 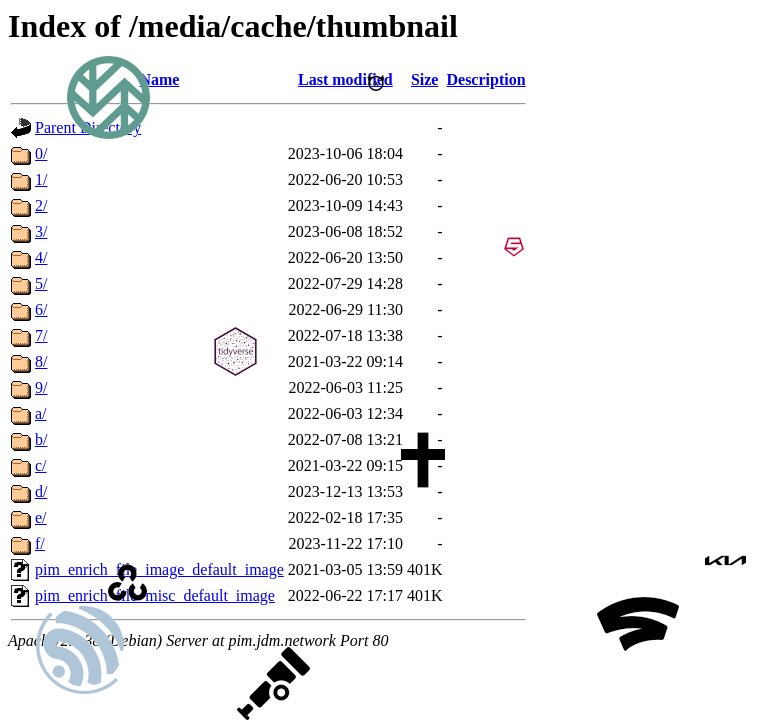 I want to click on OpenCV computer vision library logo, so click(x=127, y=582).